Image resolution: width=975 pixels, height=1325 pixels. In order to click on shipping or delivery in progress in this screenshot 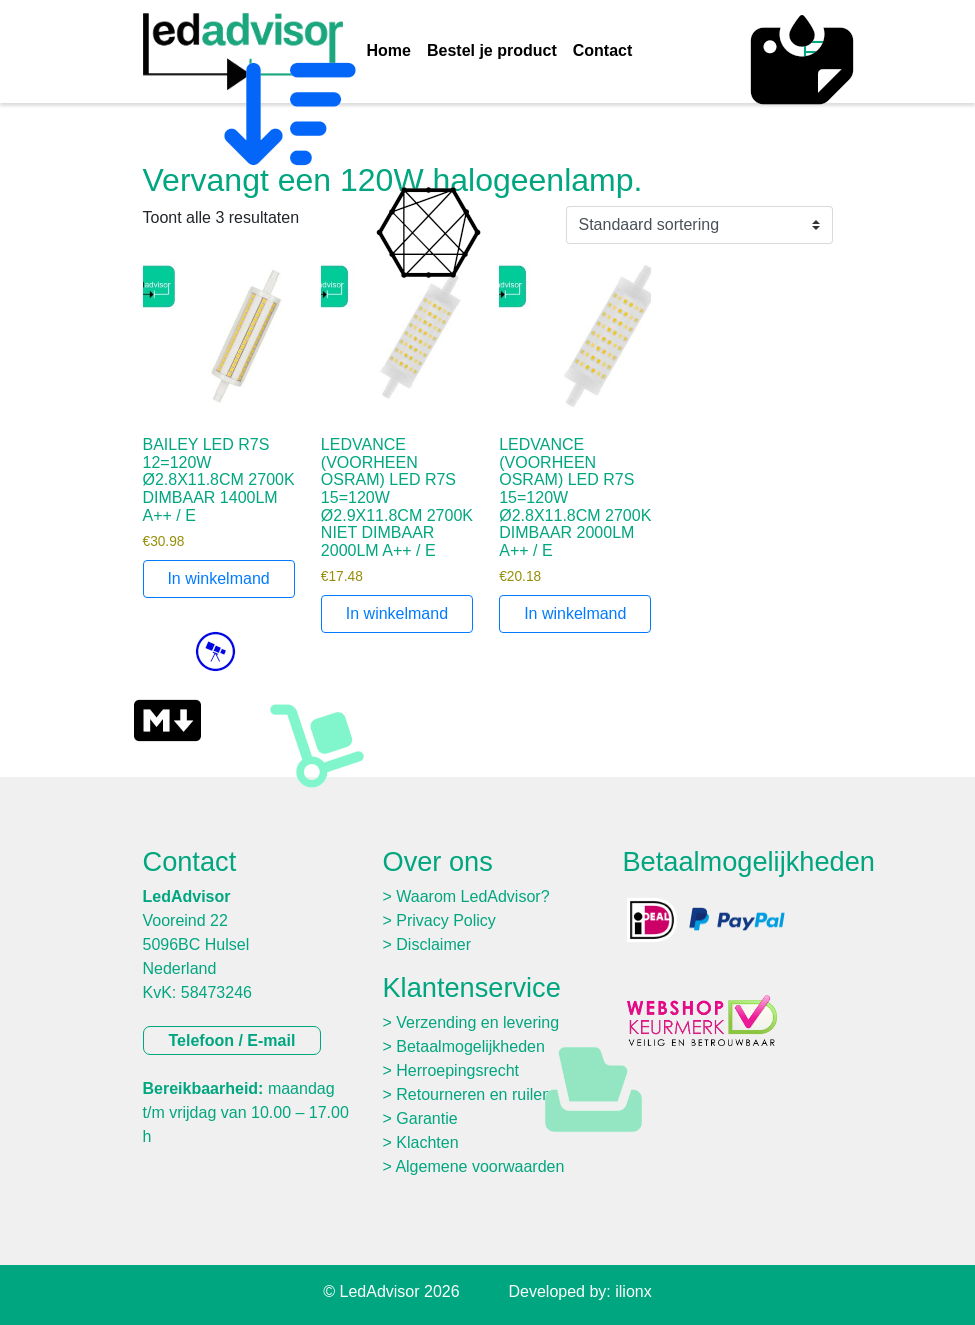, I will do `click(317, 746)`.